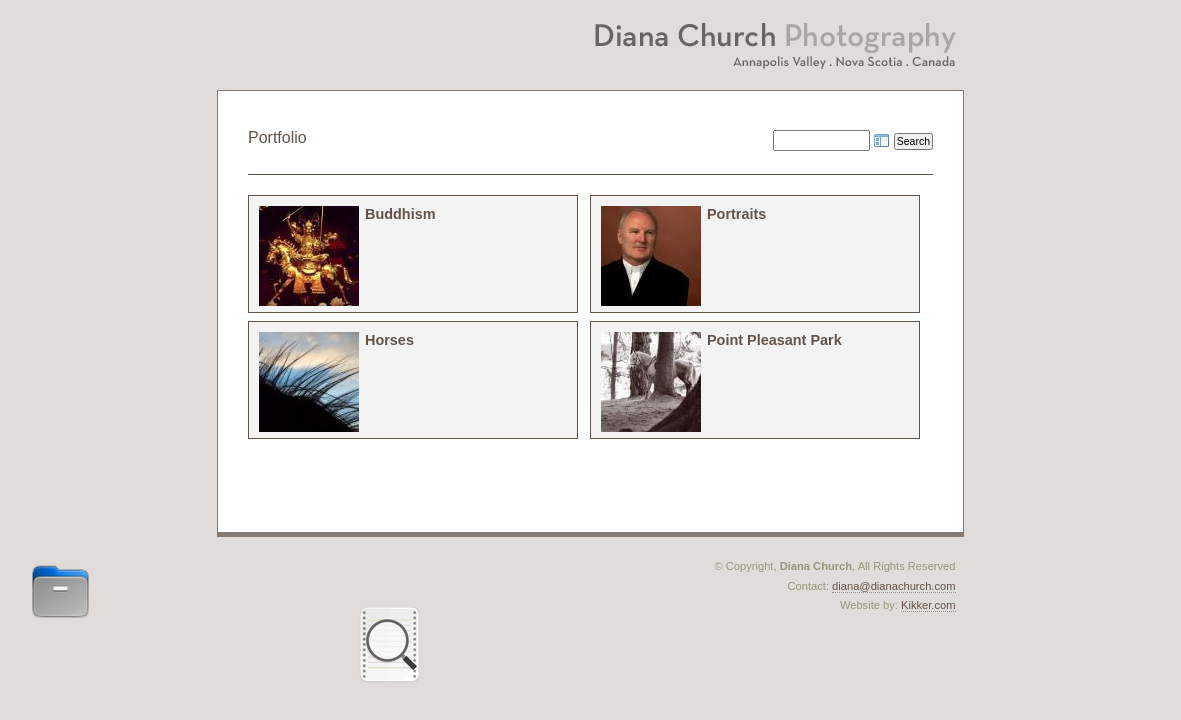 Image resolution: width=1181 pixels, height=720 pixels. I want to click on open the files application, so click(60, 591).